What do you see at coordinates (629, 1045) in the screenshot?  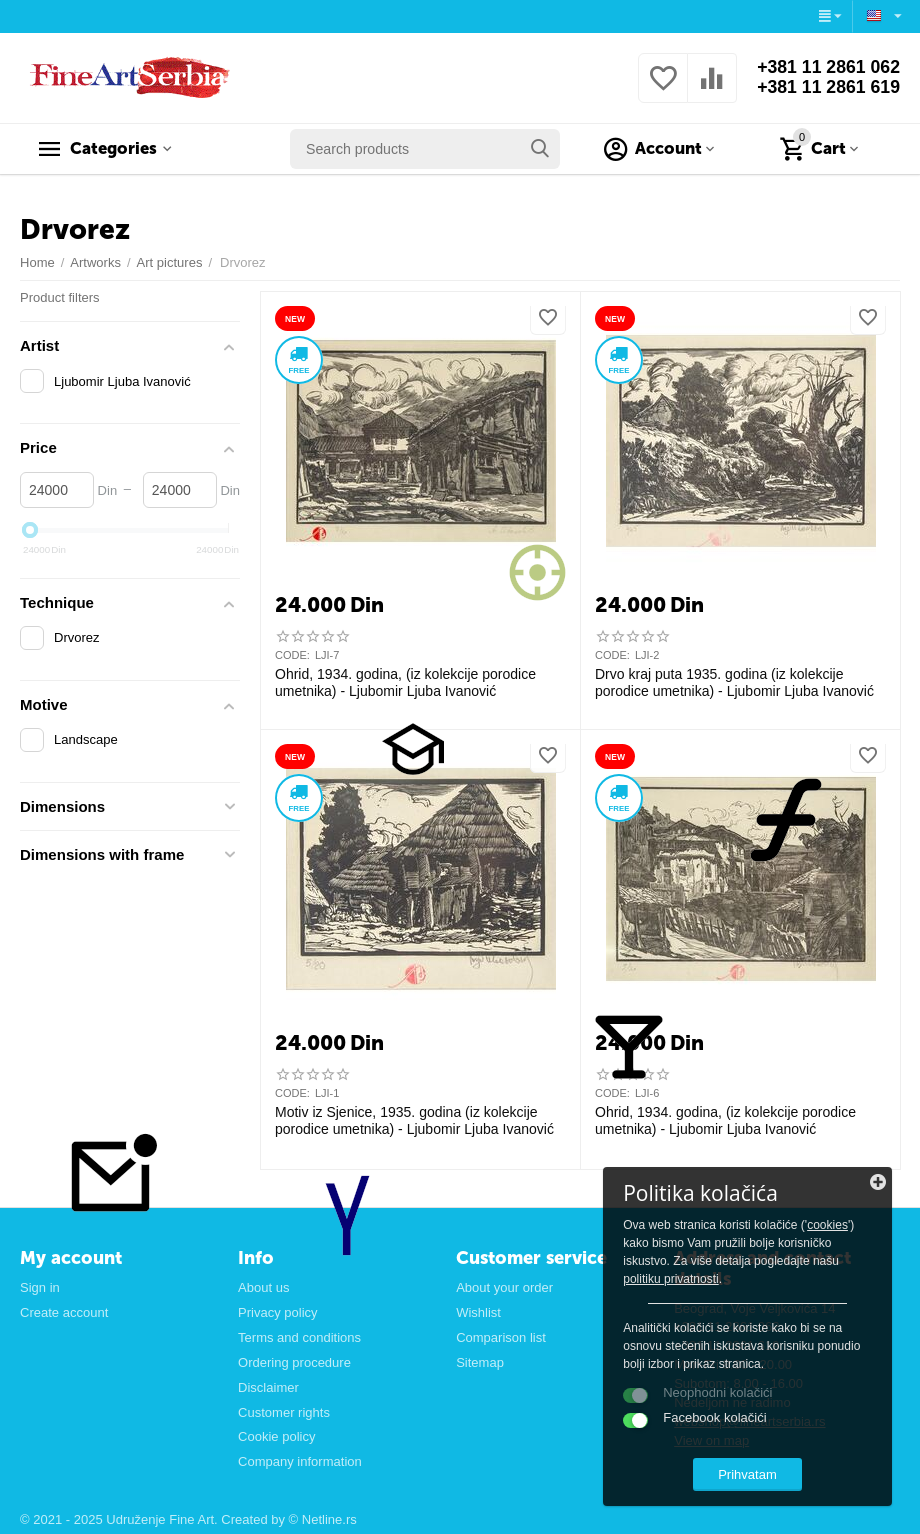 I see `access bar or cocktail menu` at bounding box center [629, 1045].